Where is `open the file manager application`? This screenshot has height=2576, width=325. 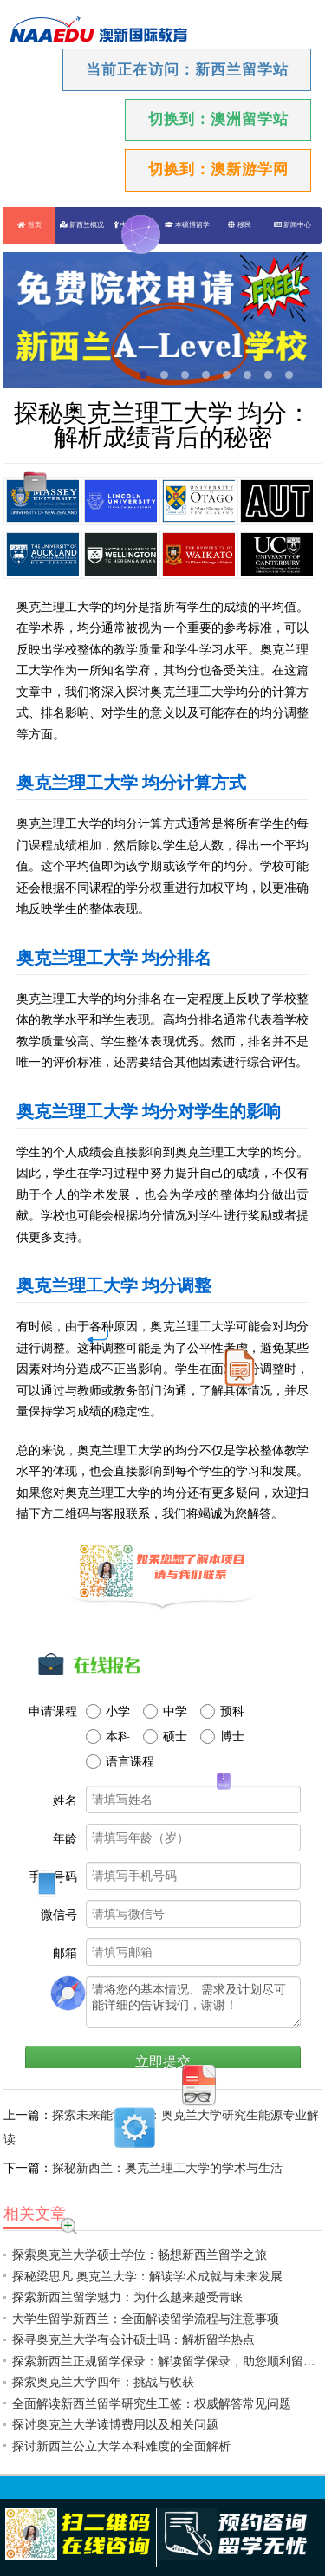
open the file manager application is located at coordinates (35, 481).